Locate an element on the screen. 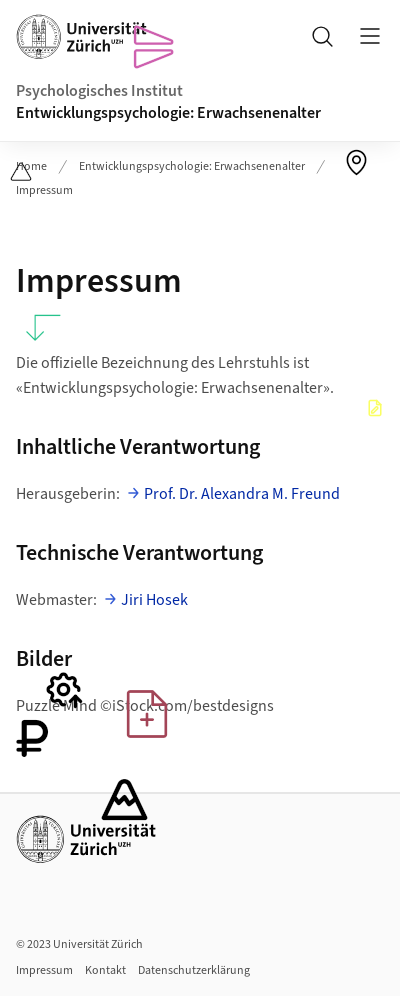 This screenshot has width=400, height=996. view outdoor or hiking activities is located at coordinates (124, 799).